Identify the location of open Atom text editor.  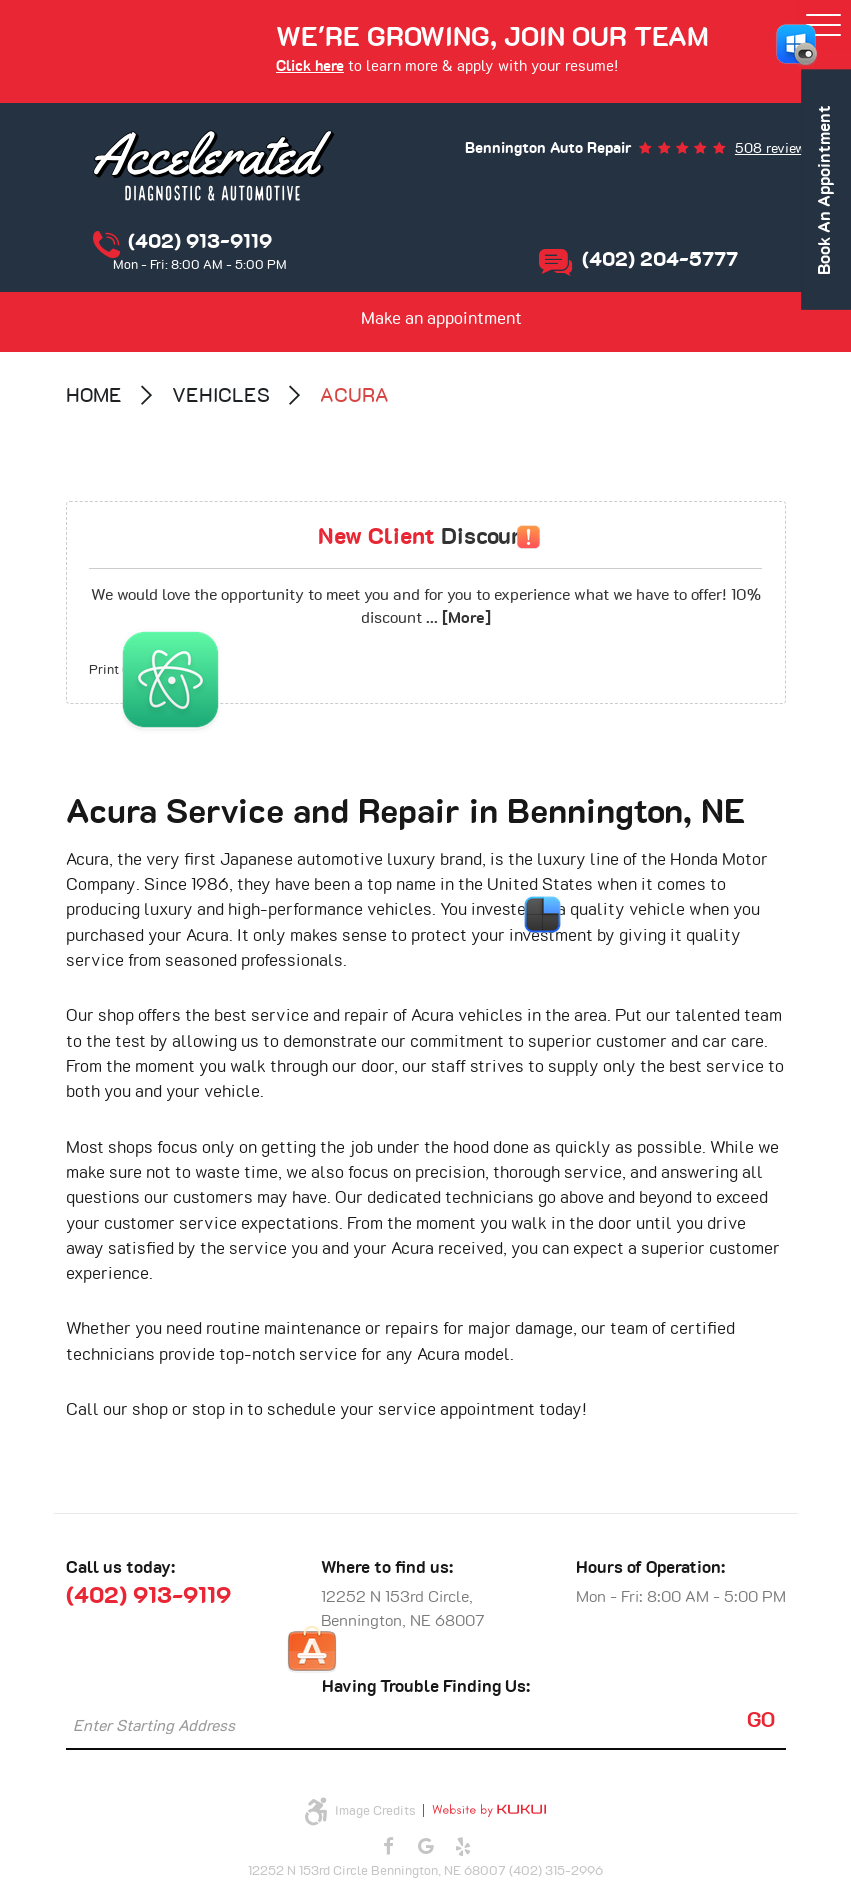
(170, 679).